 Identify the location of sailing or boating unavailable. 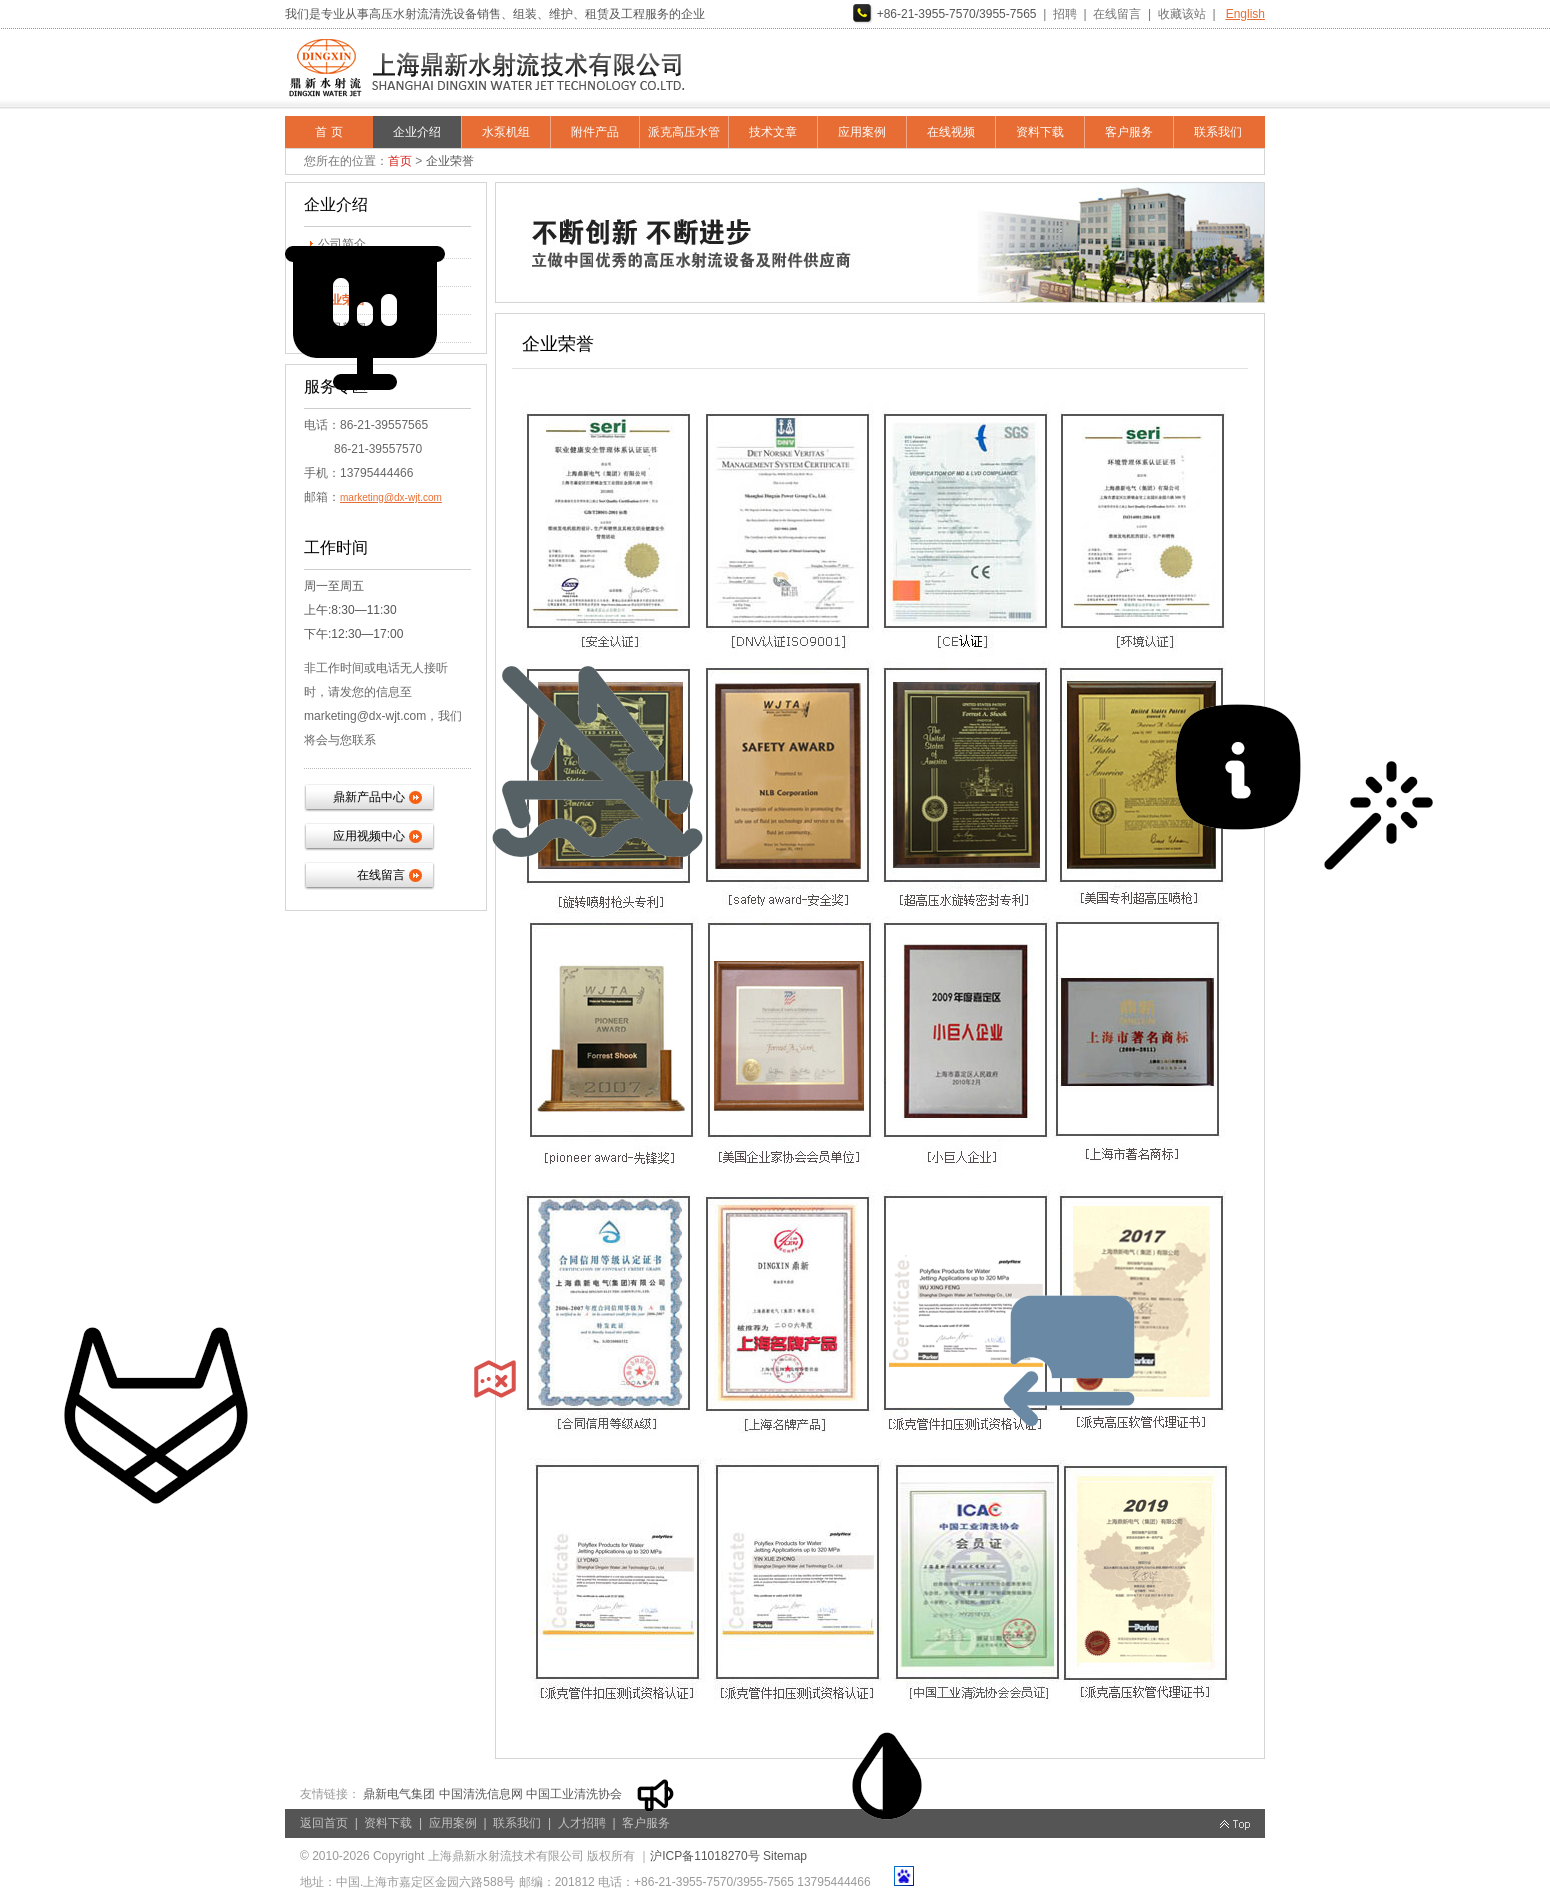
(597, 761).